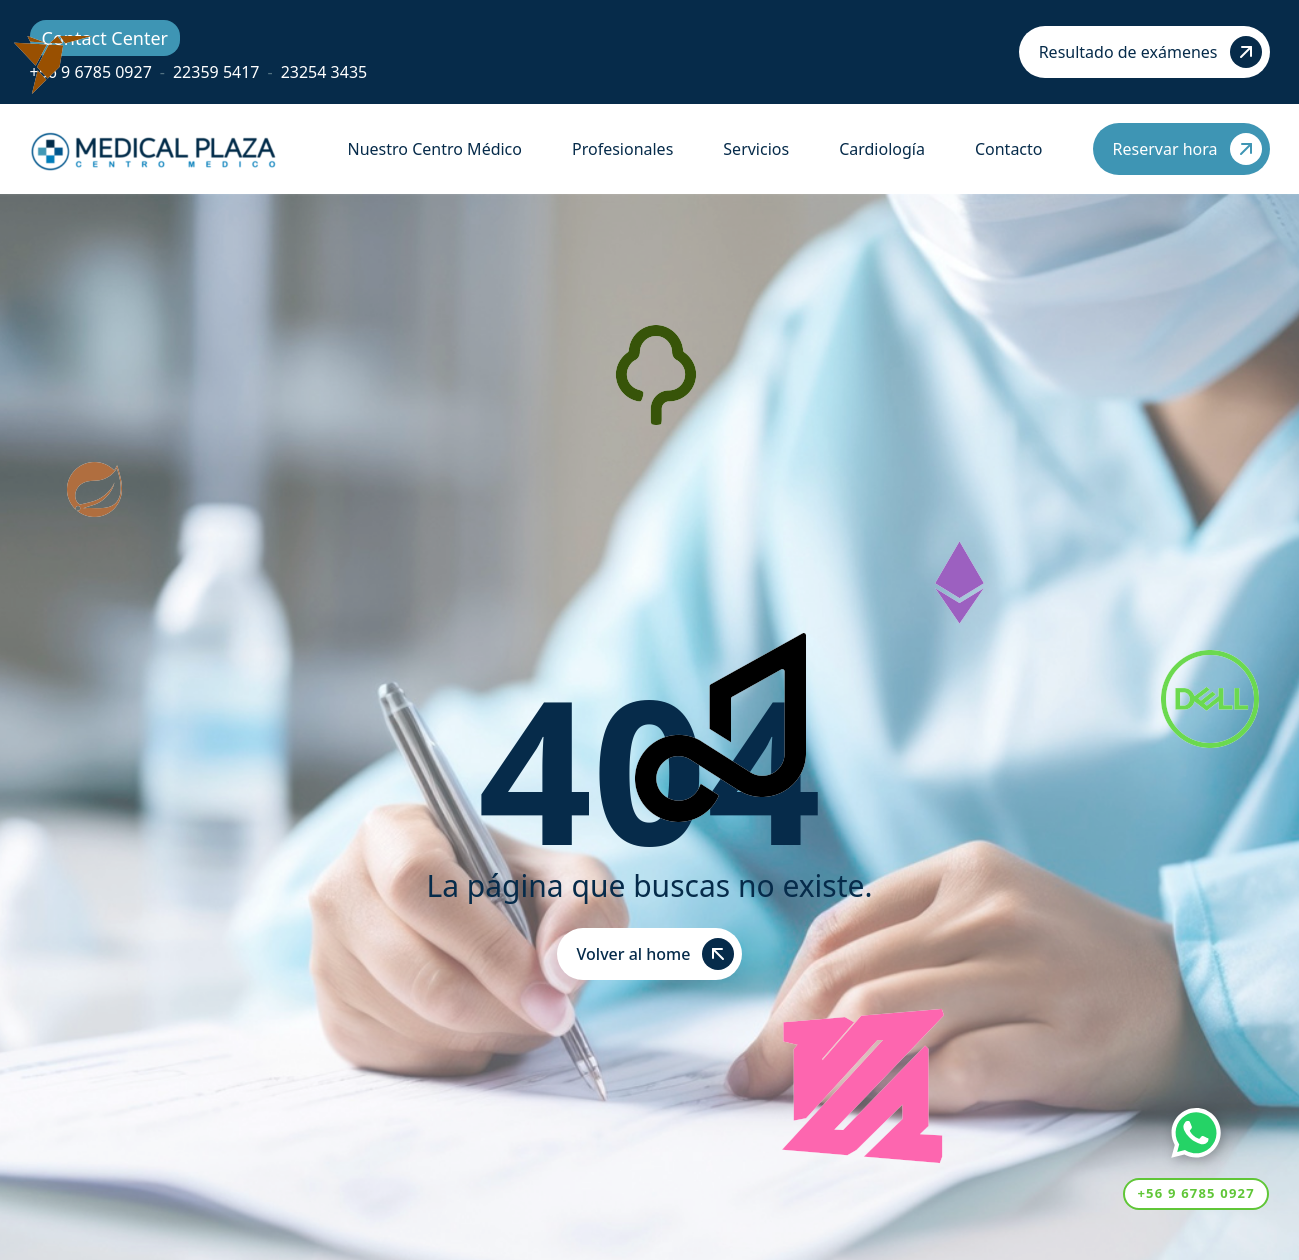 The height and width of the screenshot is (1260, 1299). Describe the element at coordinates (53, 65) in the screenshot. I see `visit freelancer.com website` at that location.